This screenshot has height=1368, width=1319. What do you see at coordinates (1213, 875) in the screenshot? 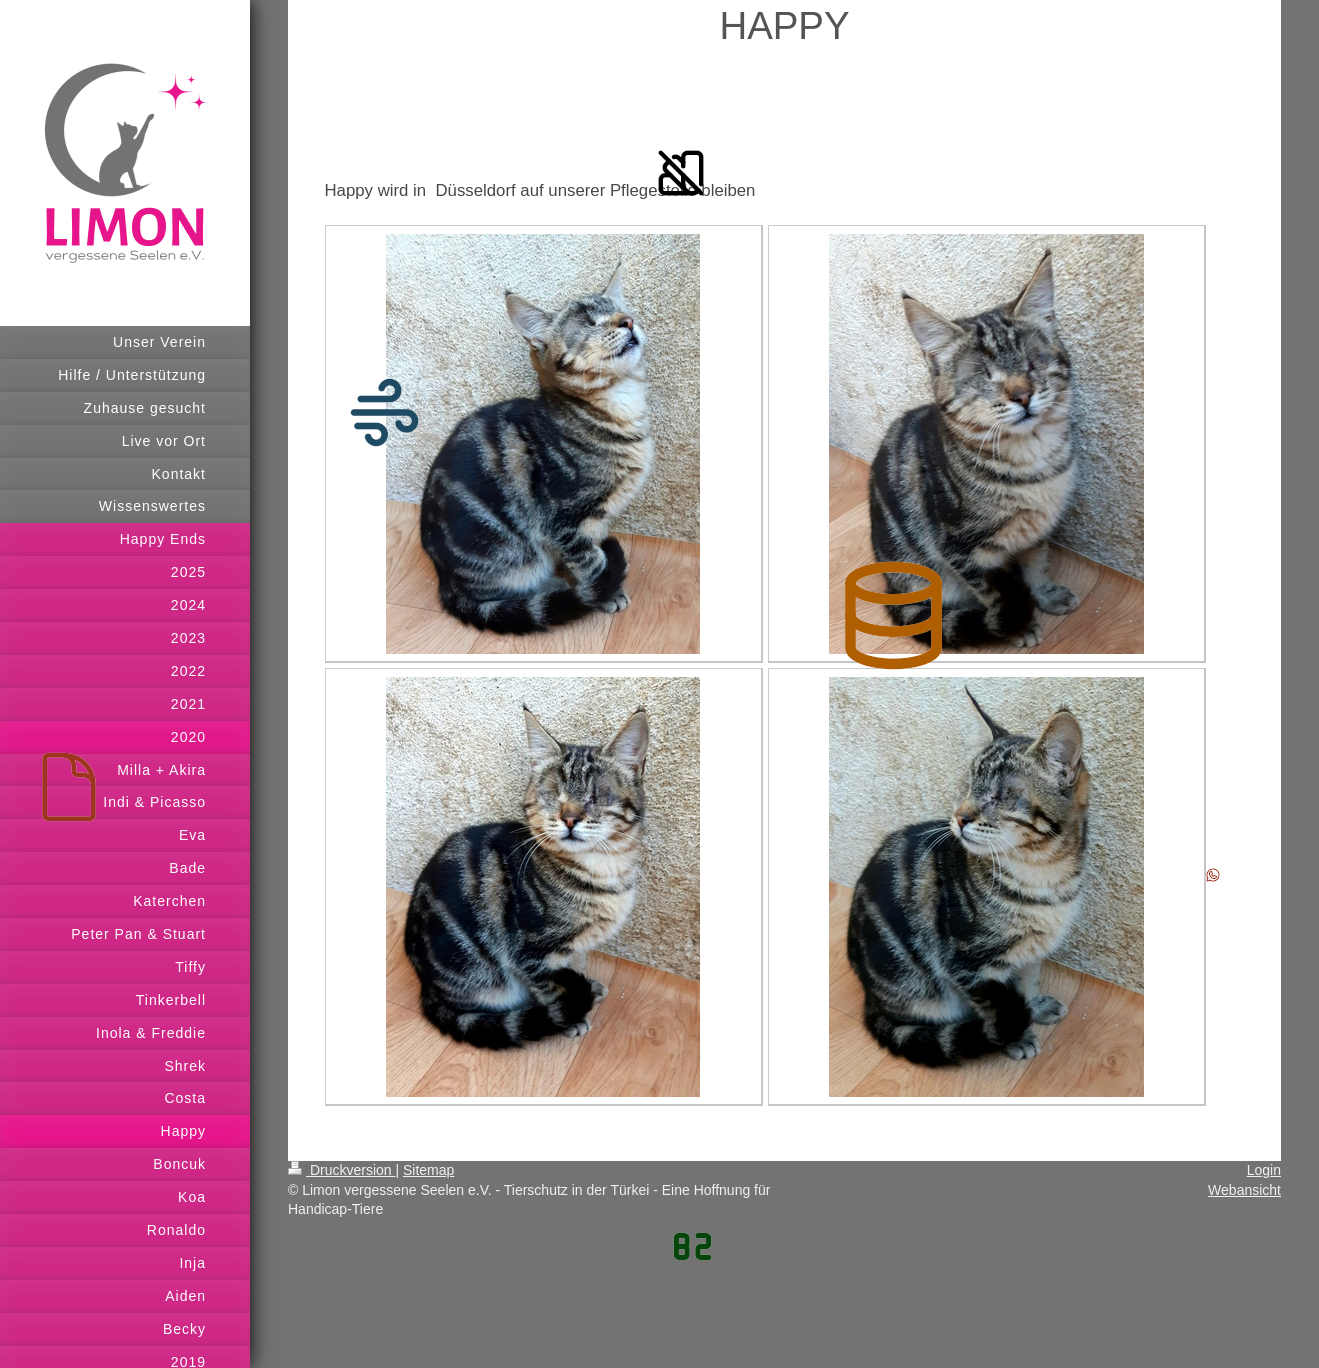
I see `open whatsapp messaging app` at bounding box center [1213, 875].